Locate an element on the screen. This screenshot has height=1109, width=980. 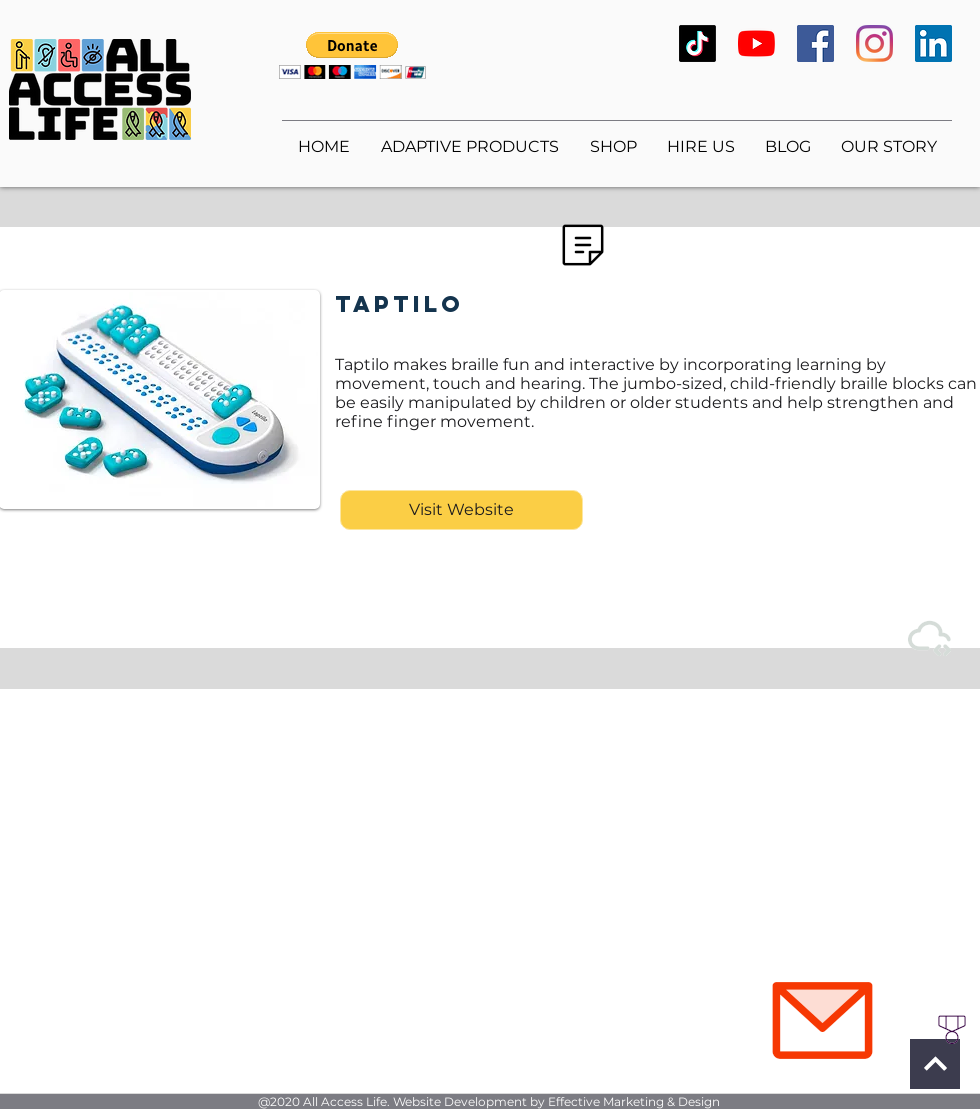
view achievements or awards is located at coordinates (952, 1028).